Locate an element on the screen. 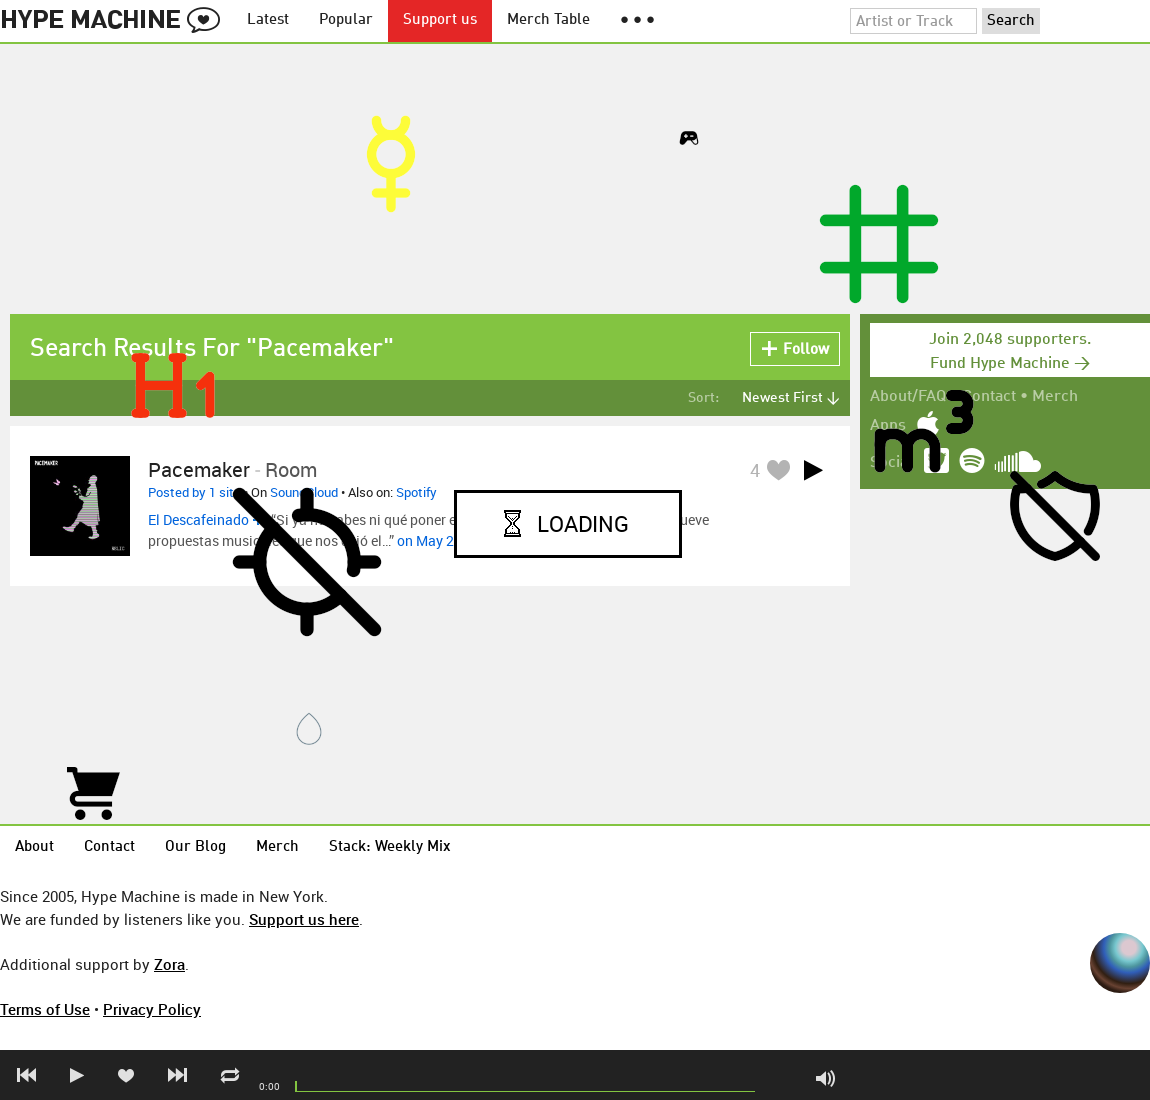  format text as heading level 1 is located at coordinates (177, 385).